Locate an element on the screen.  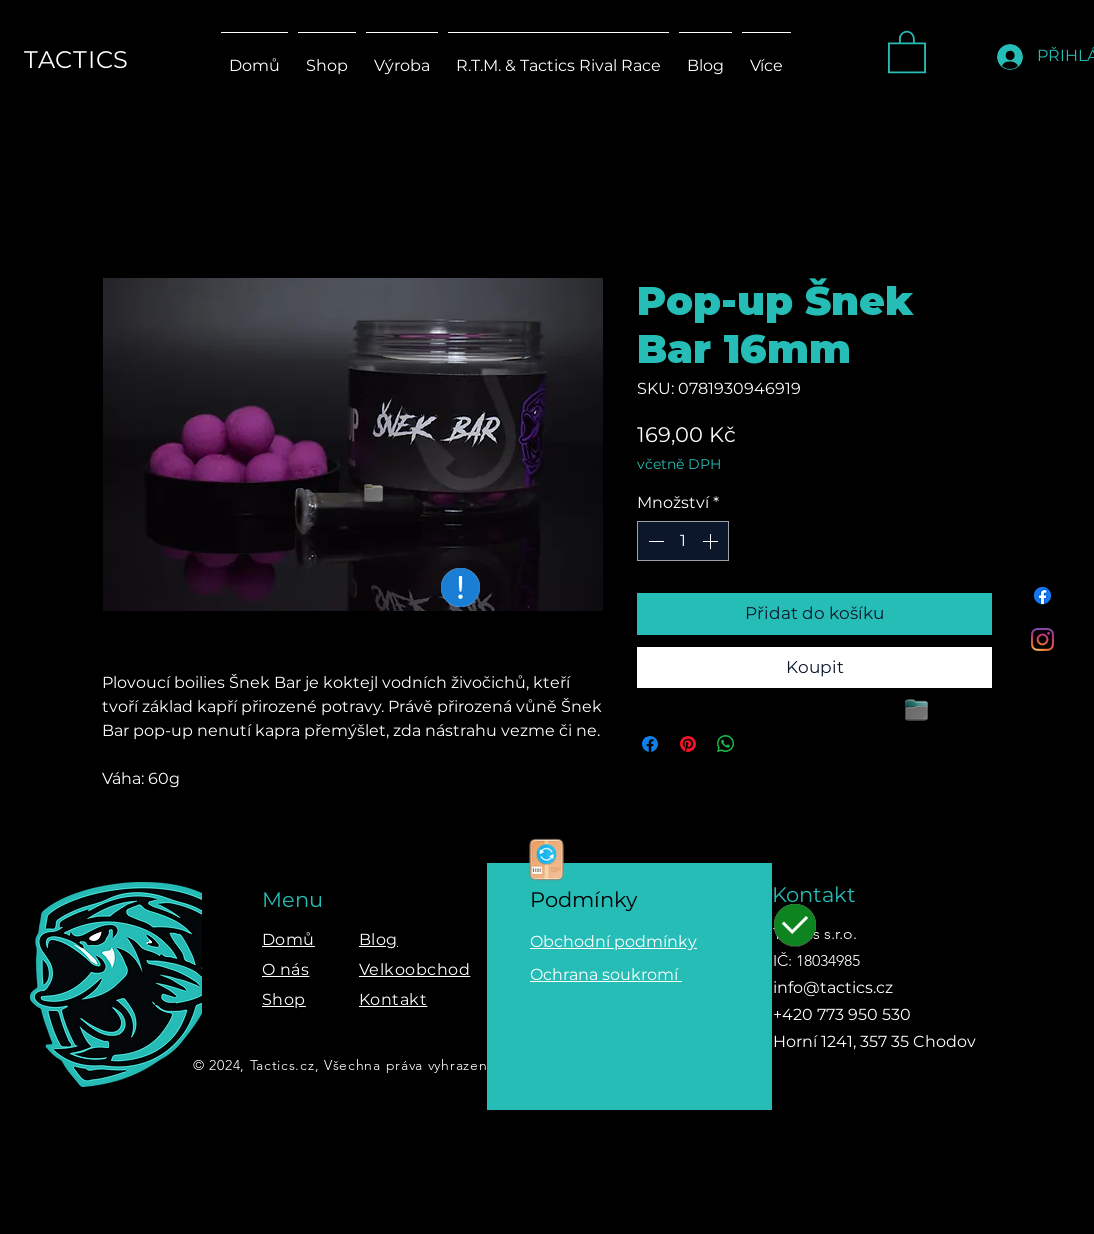
mark email as important is located at coordinates (460, 587).